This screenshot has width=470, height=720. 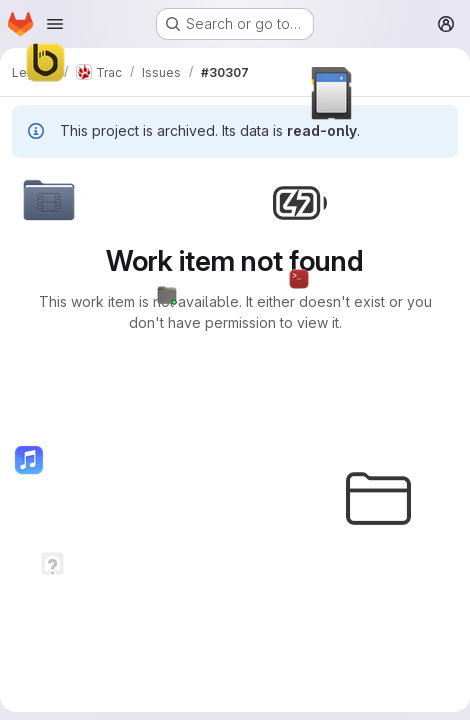 What do you see at coordinates (300, 203) in the screenshot?
I see `indicates device is charging or connected to power` at bounding box center [300, 203].